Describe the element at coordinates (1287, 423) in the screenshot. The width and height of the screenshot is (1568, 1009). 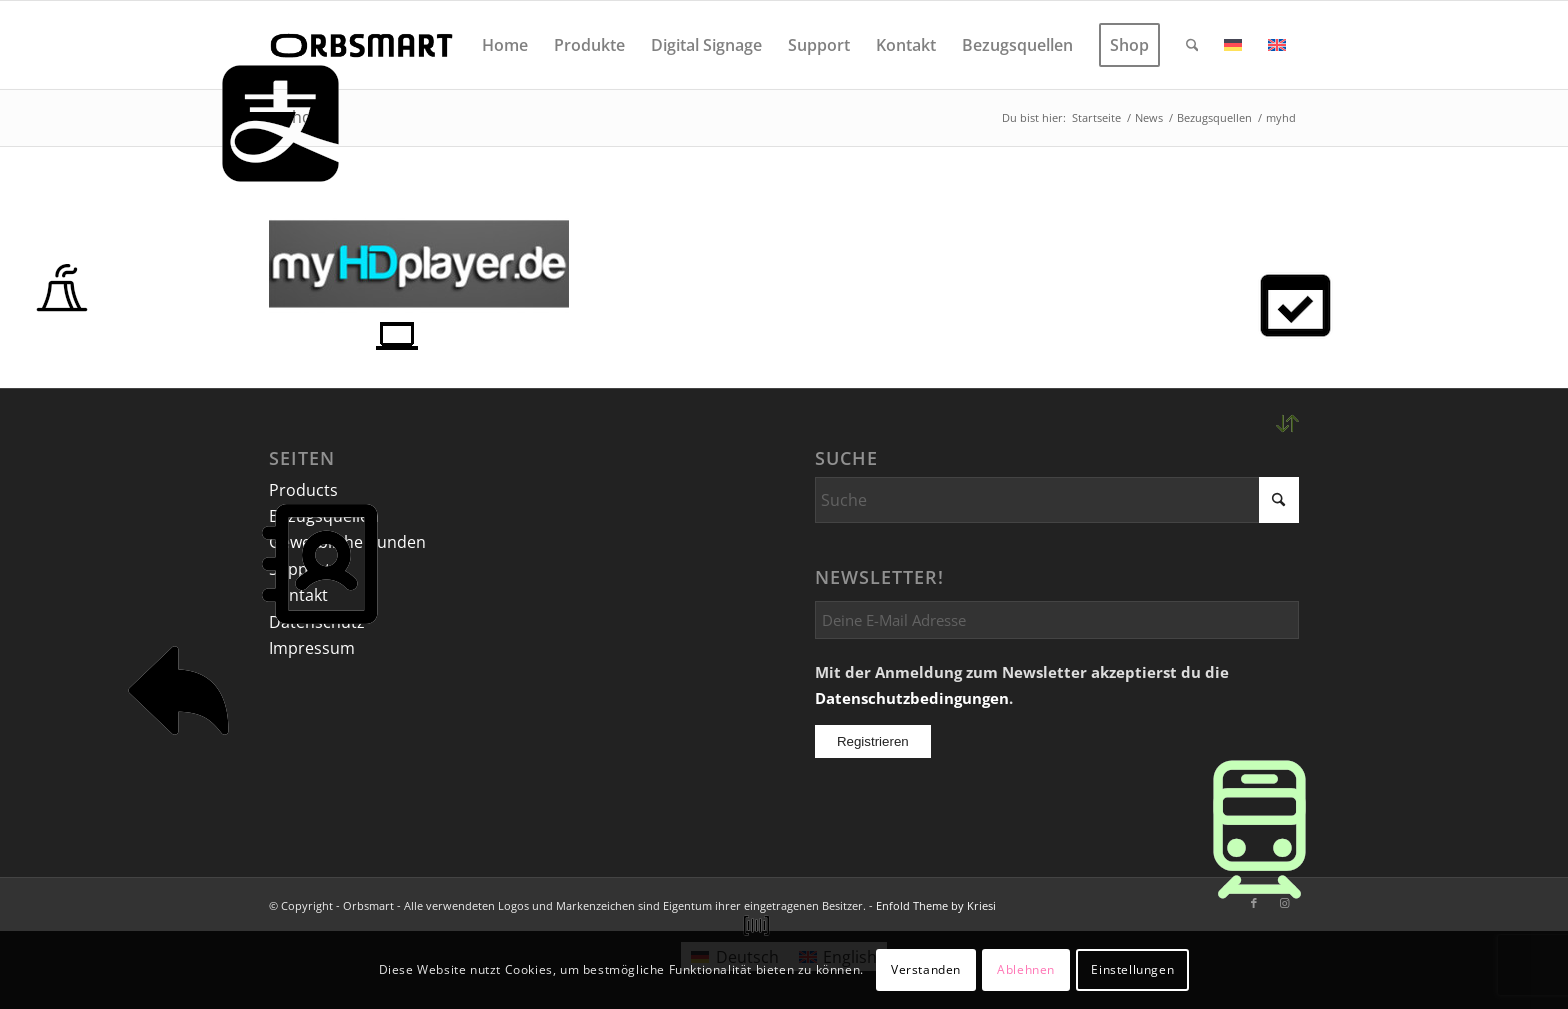
I see `swap or reorder items vertically` at that location.